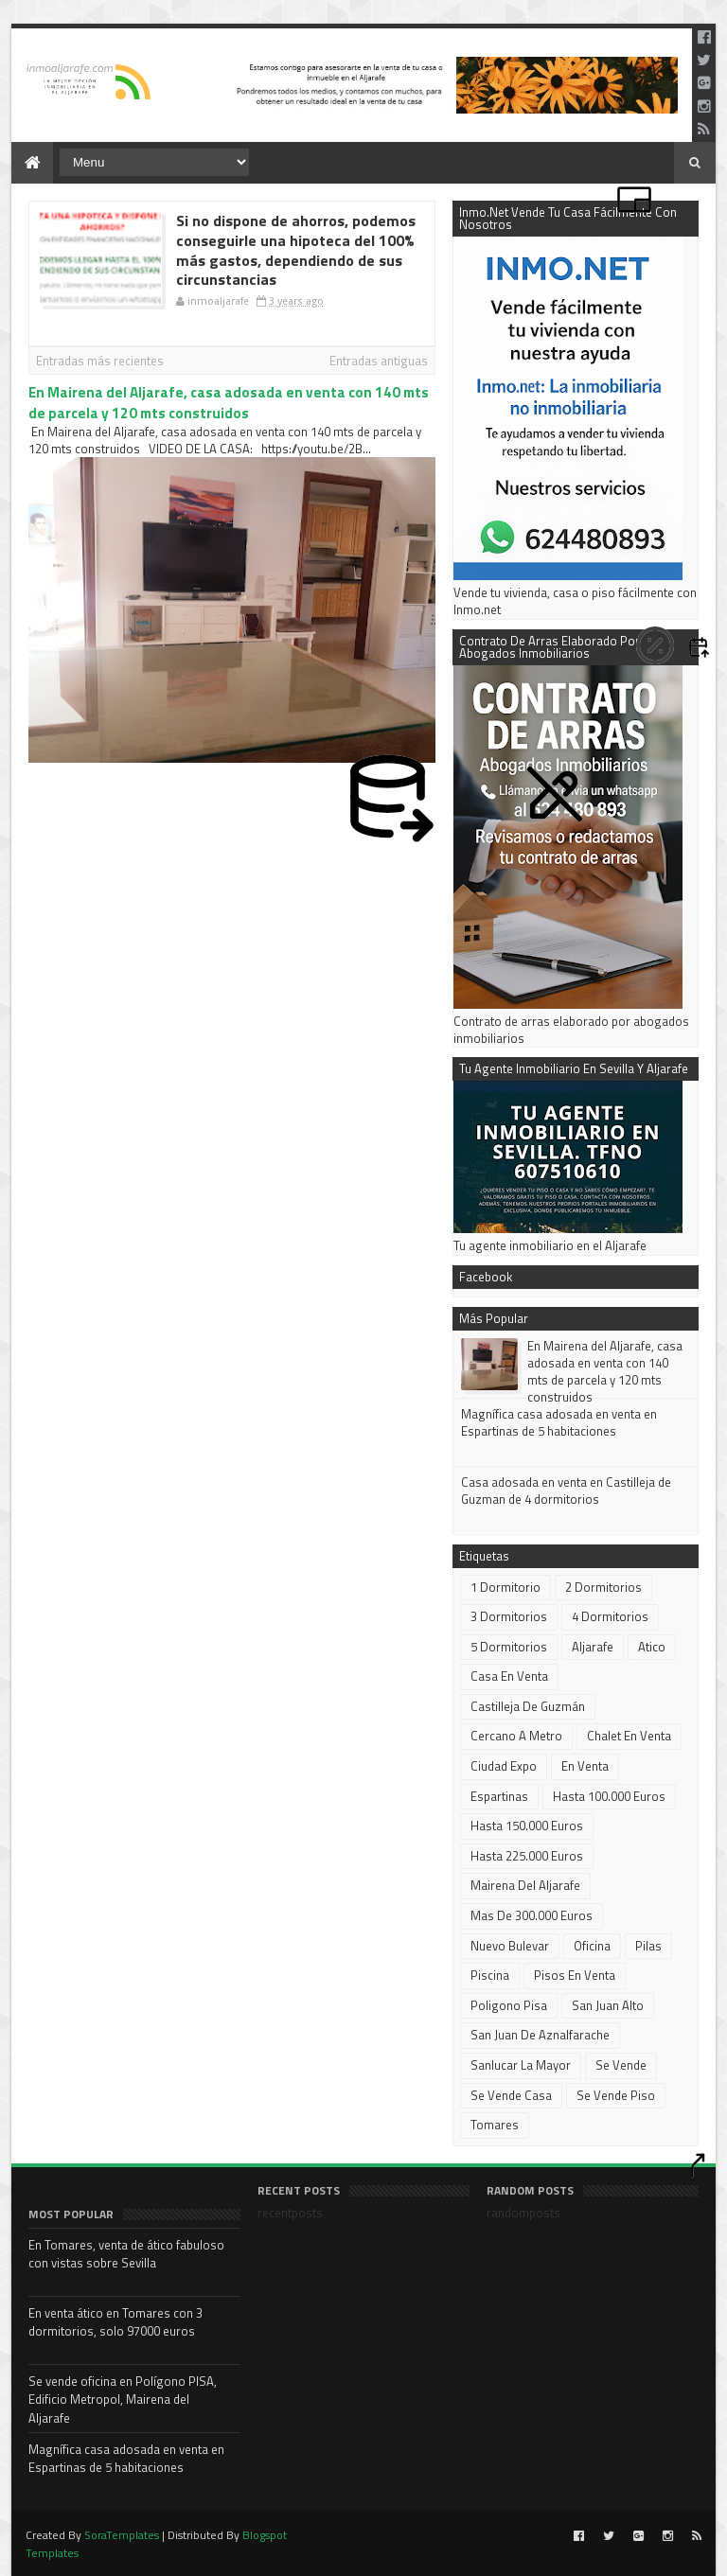  What do you see at coordinates (634, 200) in the screenshot?
I see `enable picture-in-picture mode` at bounding box center [634, 200].